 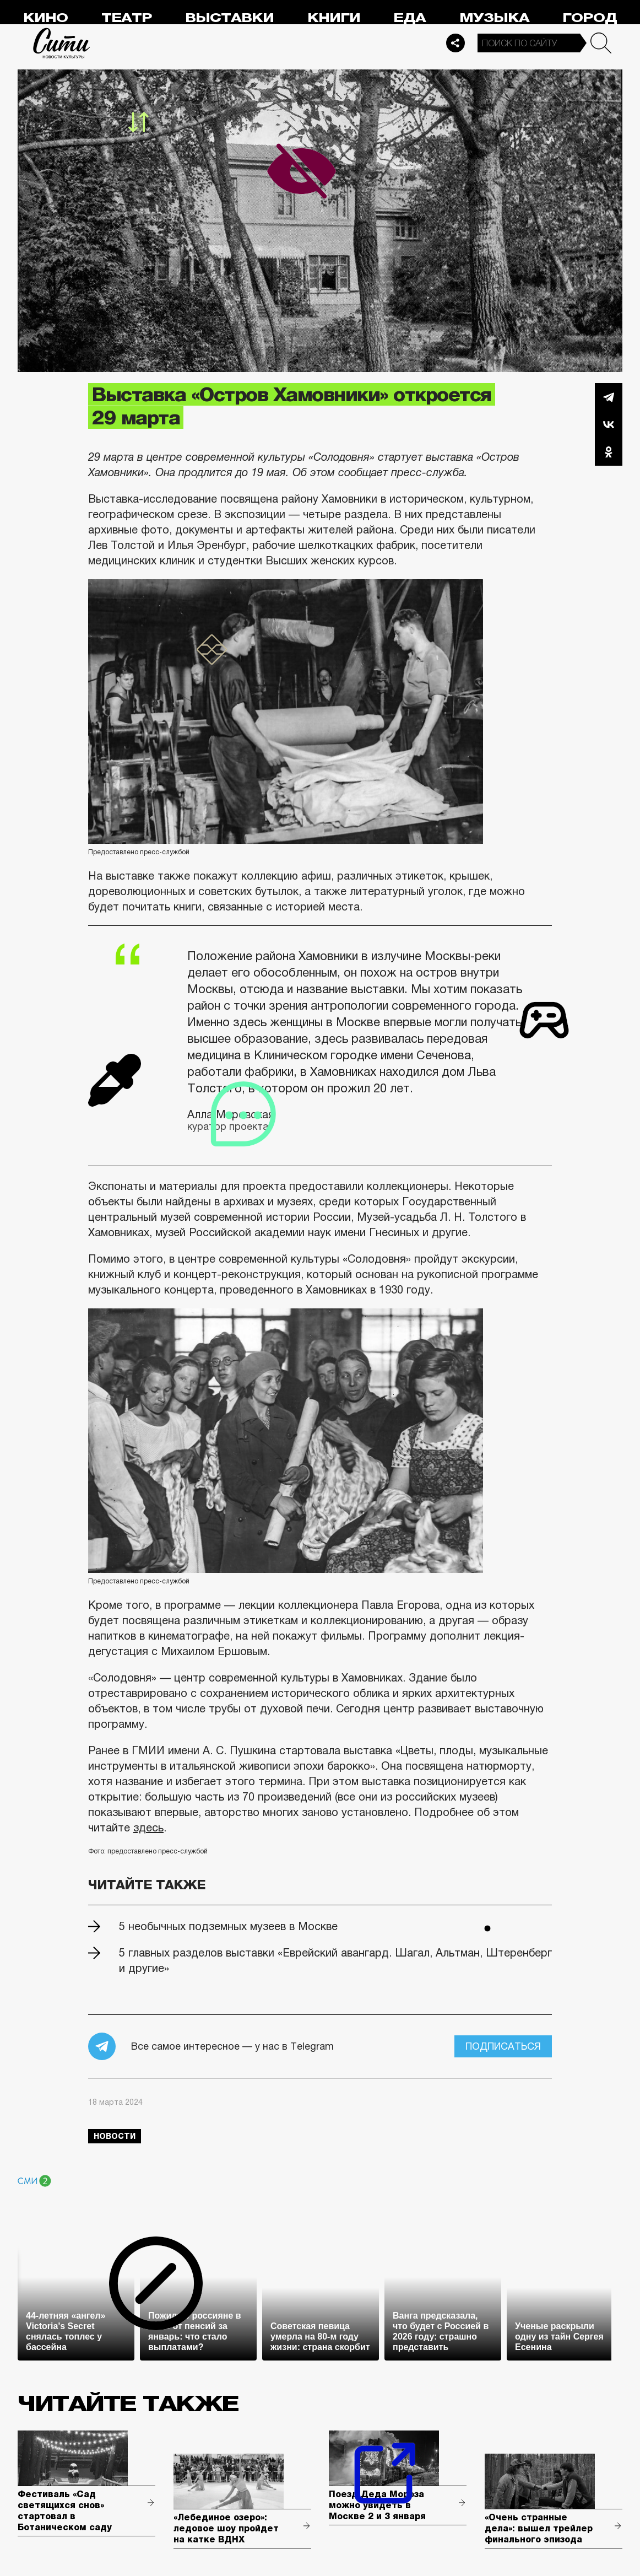 What do you see at coordinates (156, 2283) in the screenshot?
I see `skip this item or step` at bounding box center [156, 2283].